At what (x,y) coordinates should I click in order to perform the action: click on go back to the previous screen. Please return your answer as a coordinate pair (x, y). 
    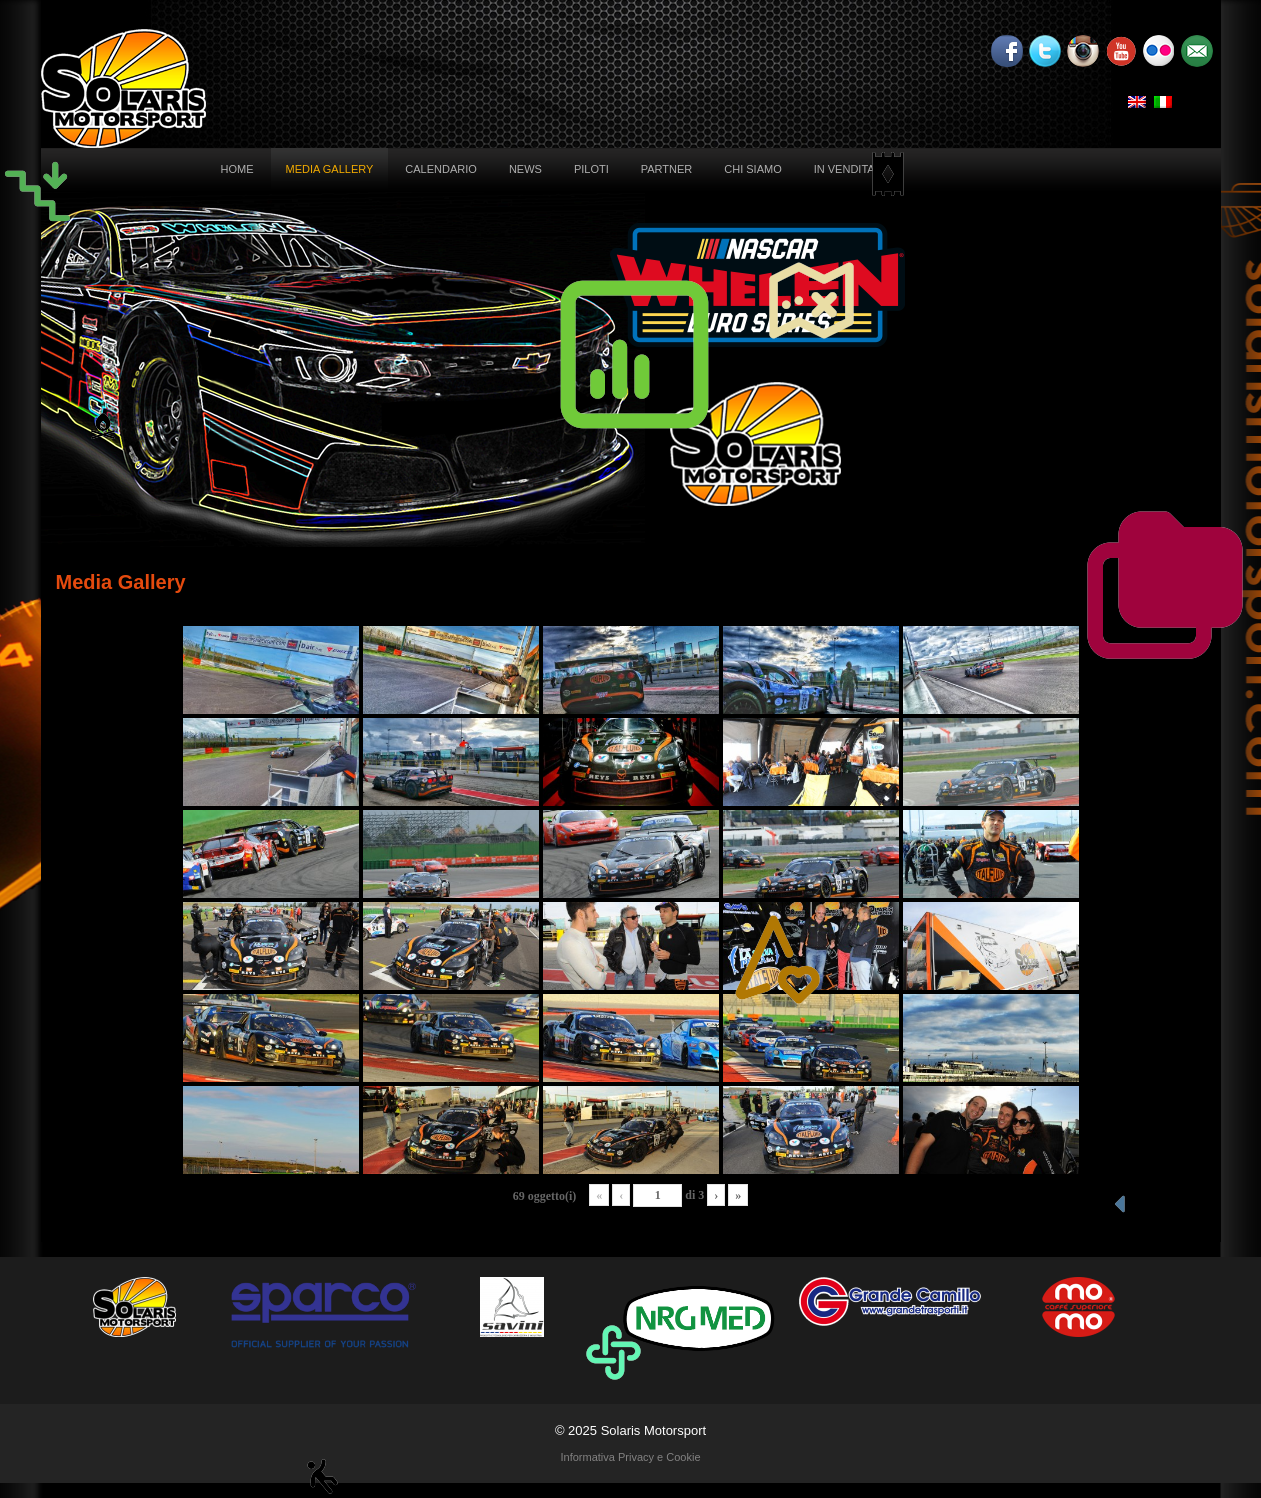
    Looking at the image, I should click on (1121, 1204).